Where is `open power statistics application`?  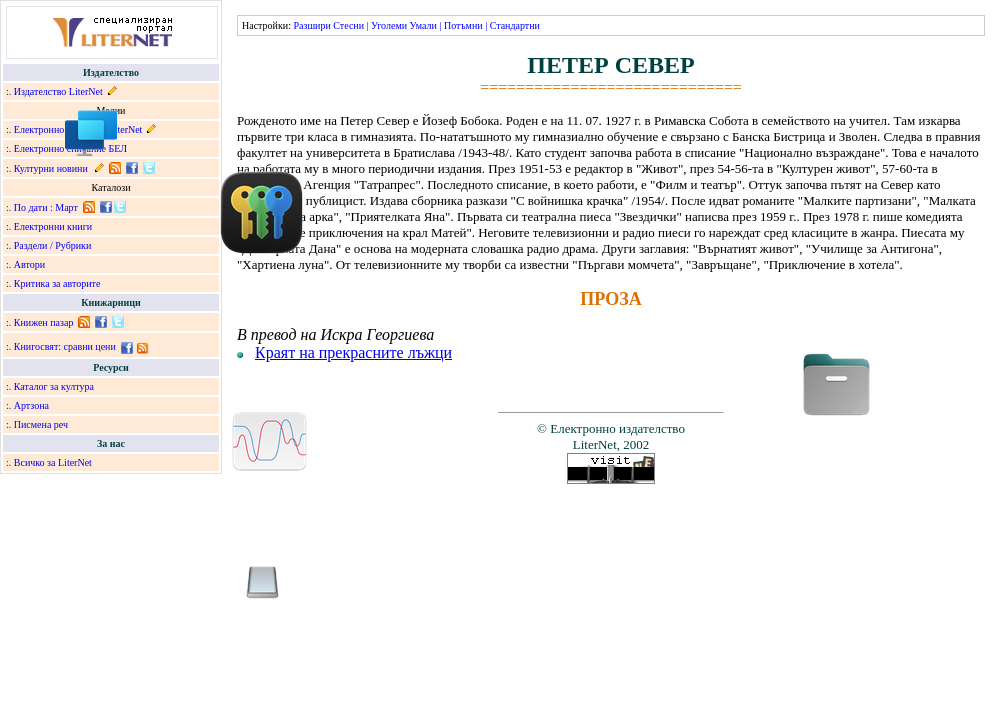
open power statistics application is located at coordinates (269, 441).